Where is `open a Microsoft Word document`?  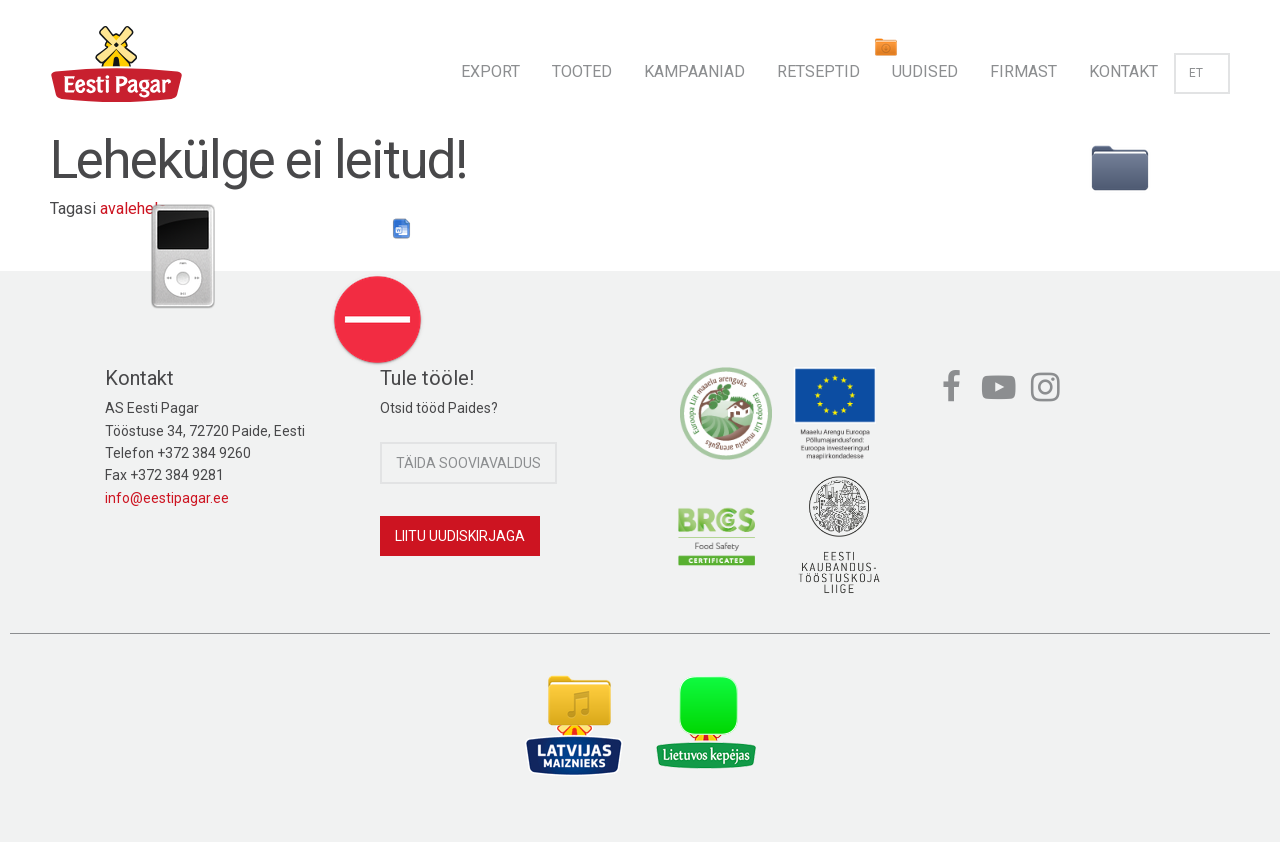
open a Microsoft Word document is located at coordinates (401, 228).